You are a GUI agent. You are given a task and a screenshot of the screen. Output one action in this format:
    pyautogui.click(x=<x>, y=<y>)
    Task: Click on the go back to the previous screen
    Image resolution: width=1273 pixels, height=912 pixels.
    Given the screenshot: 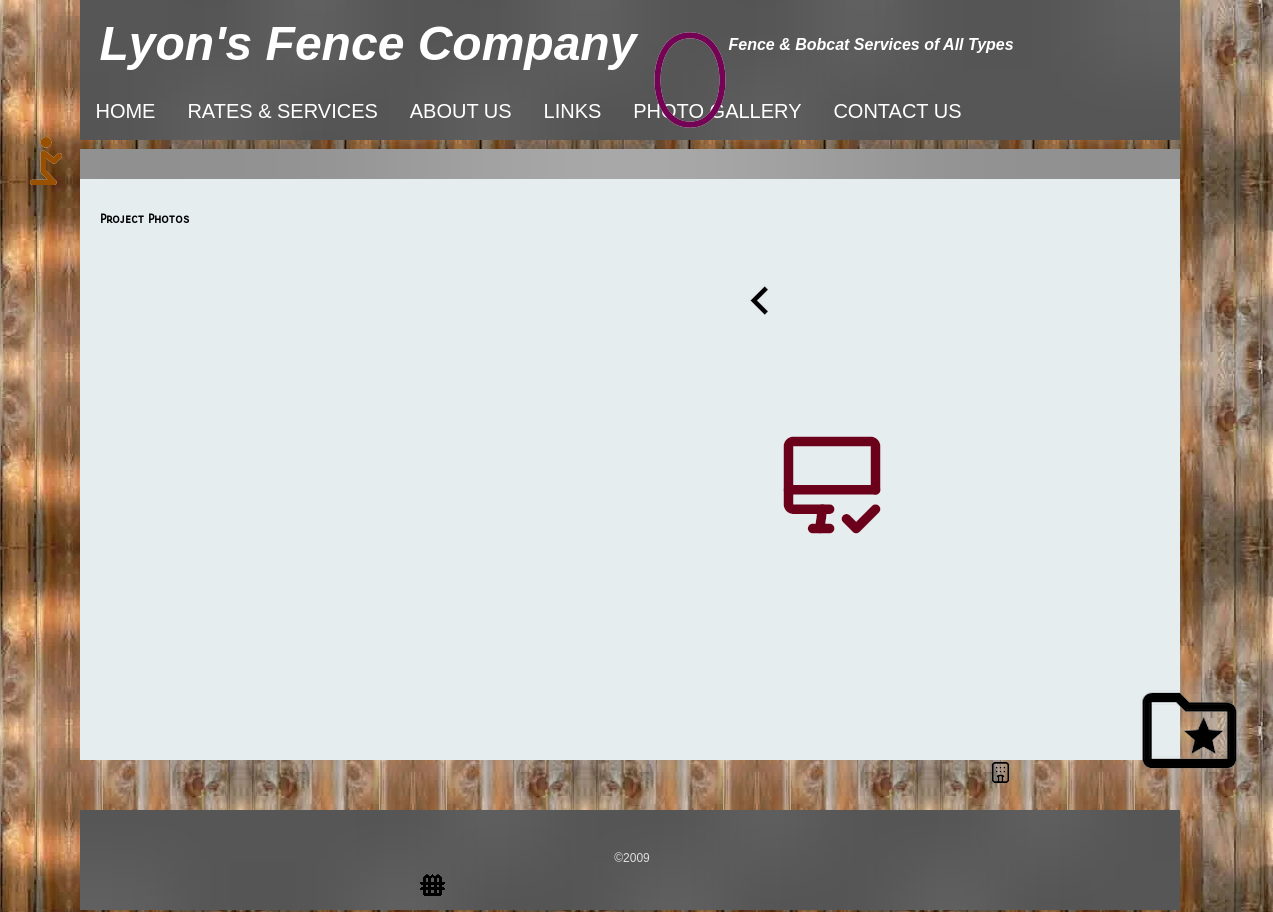 What is the action you would take?
    pyautogui.click(x=759, y=300)
    